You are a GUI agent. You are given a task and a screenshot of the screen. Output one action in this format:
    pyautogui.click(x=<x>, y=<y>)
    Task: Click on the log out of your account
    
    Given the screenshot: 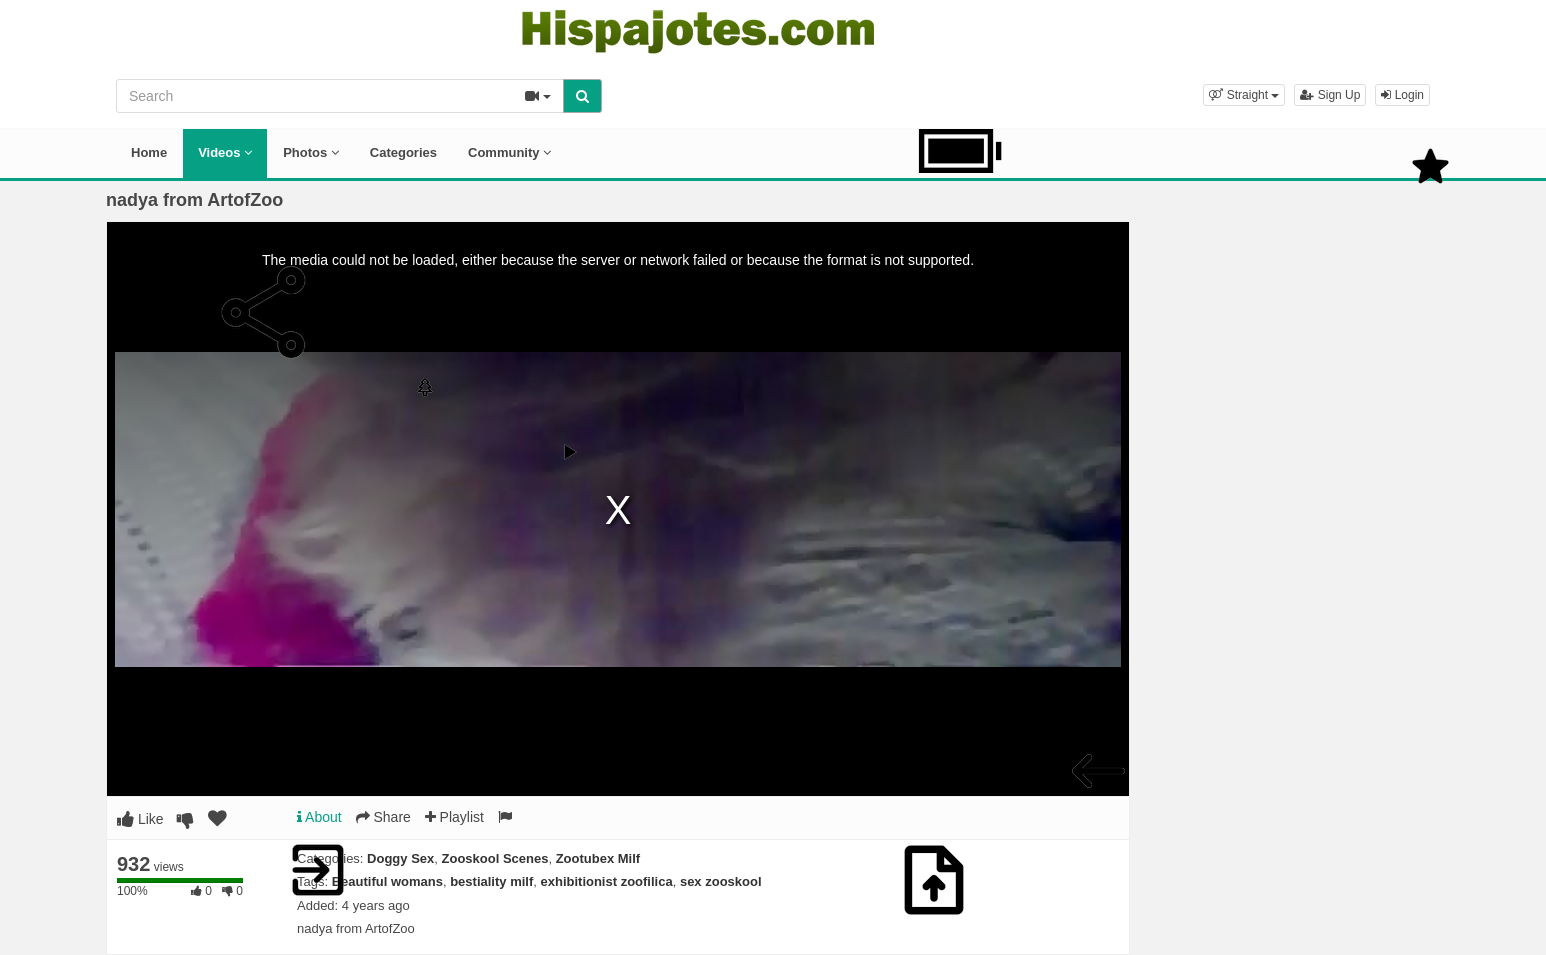 What is the action you would take?
    pyautogui.click(x=318, y=870)
    